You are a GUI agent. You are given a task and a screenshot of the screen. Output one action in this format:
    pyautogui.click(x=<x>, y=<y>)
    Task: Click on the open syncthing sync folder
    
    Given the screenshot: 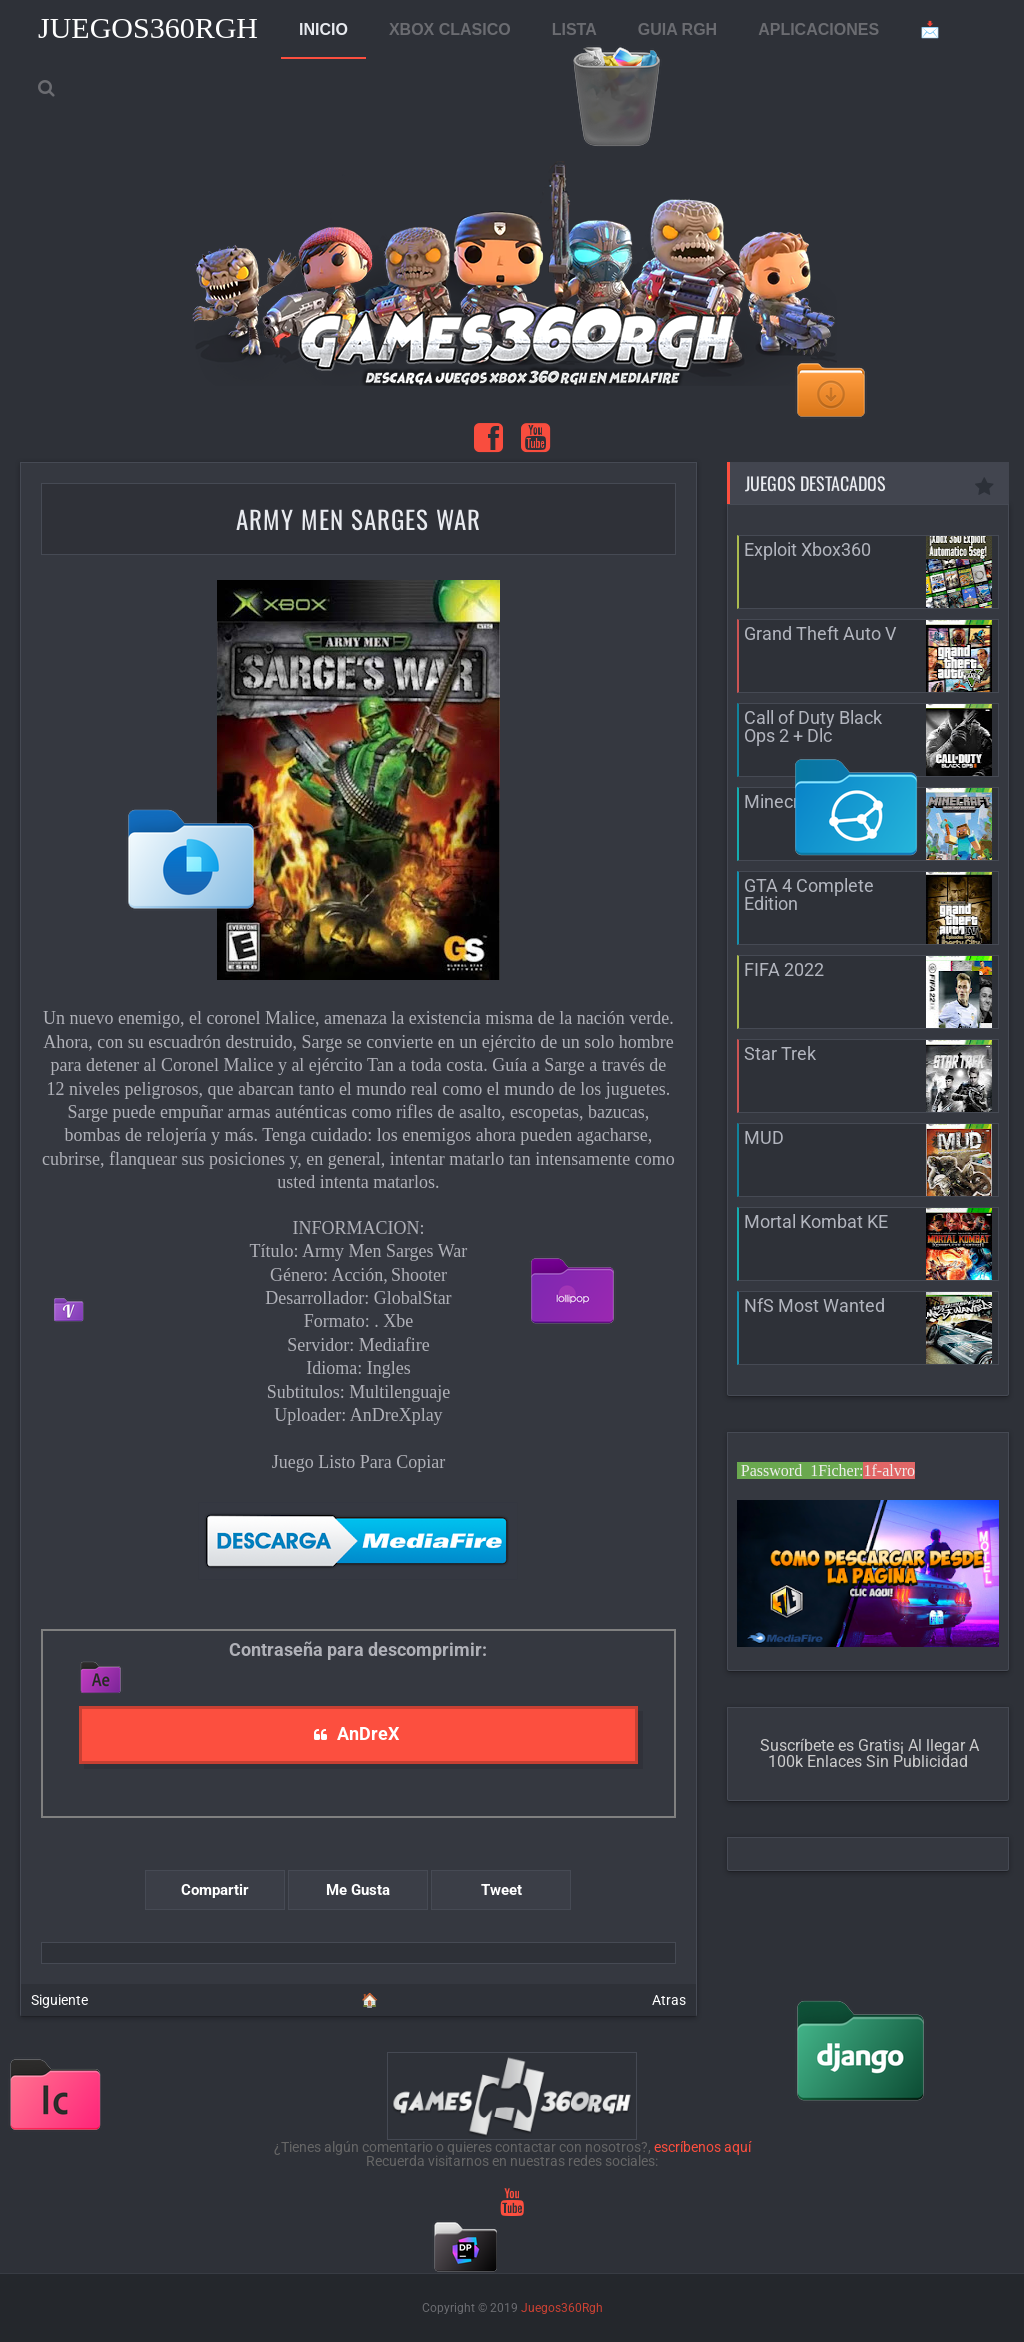 What is the action you would take?
    pyautogui.click(x=855, y=810)
    